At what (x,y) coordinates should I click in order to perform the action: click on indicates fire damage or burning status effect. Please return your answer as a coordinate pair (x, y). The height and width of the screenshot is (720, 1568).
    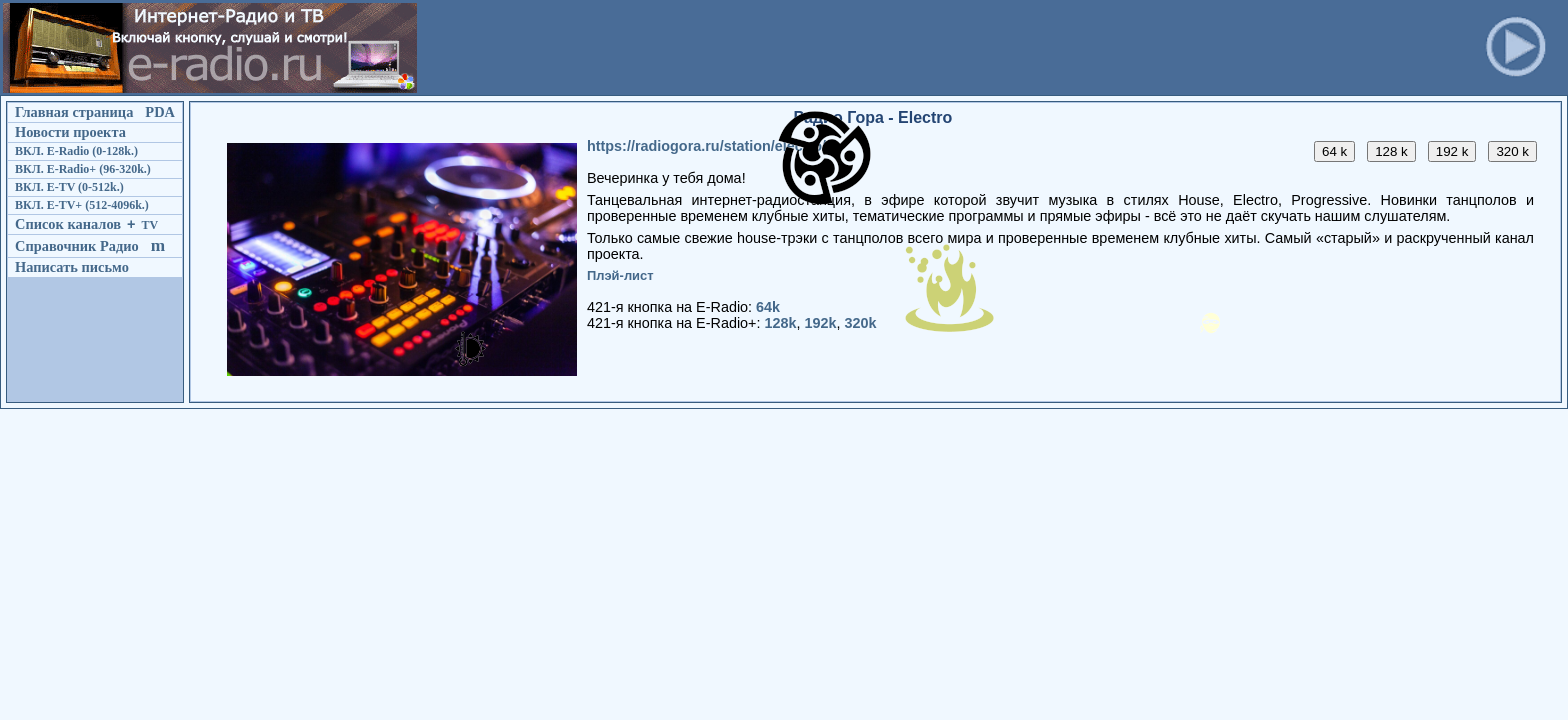
    Looking at the image, I should click on (949, 287).